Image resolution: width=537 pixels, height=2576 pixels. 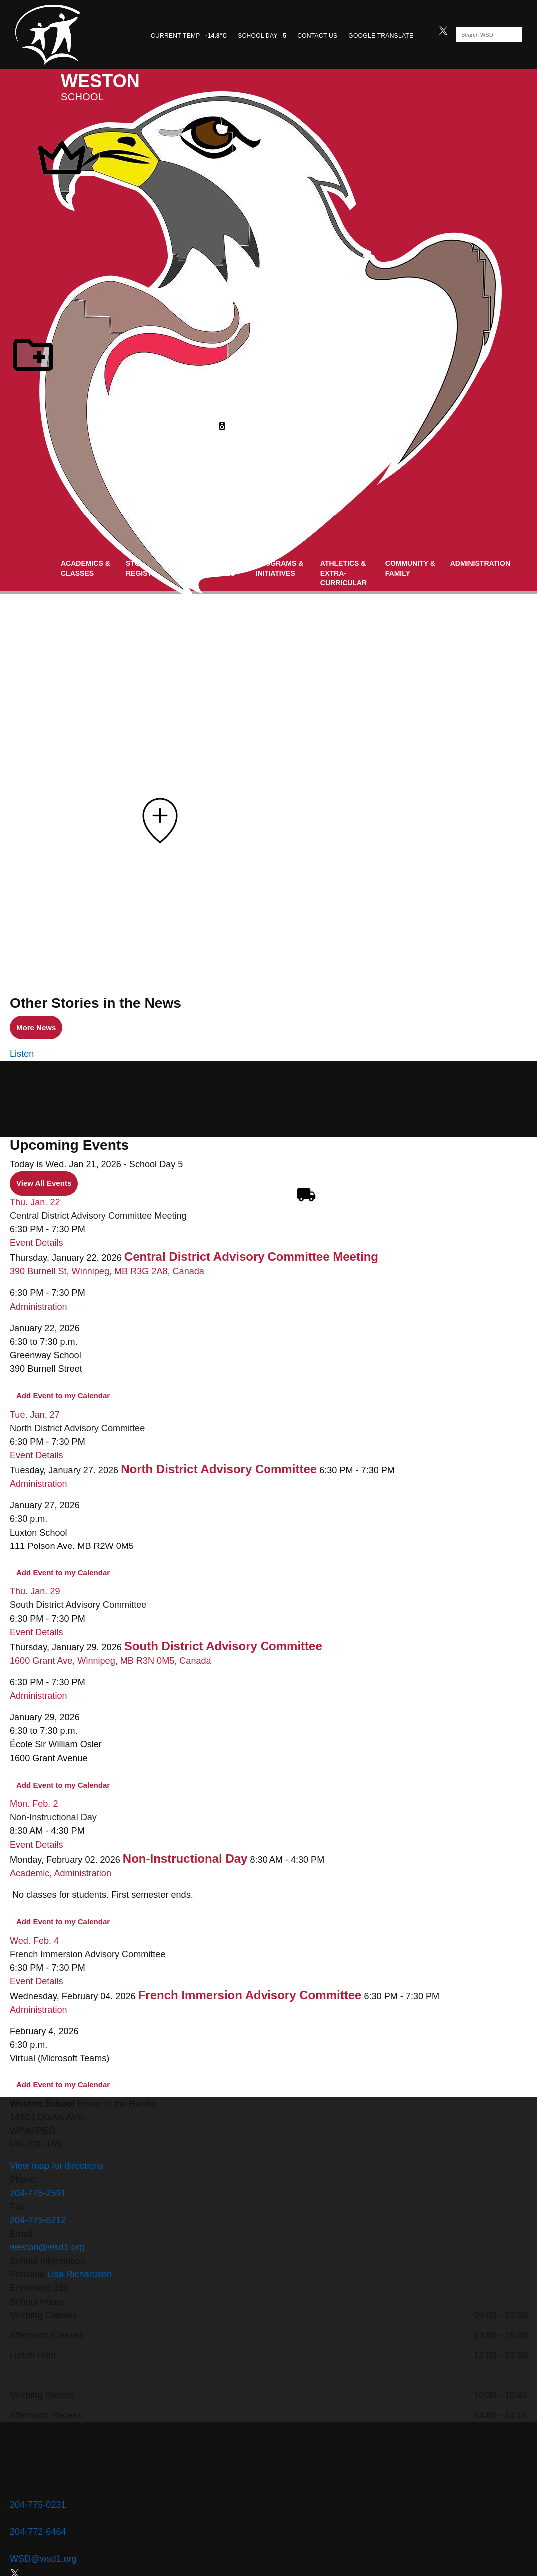 What do you see at coordinates (33, 355) in the screenshot?
I see `create a new folder` at bounding box center [33, 355].